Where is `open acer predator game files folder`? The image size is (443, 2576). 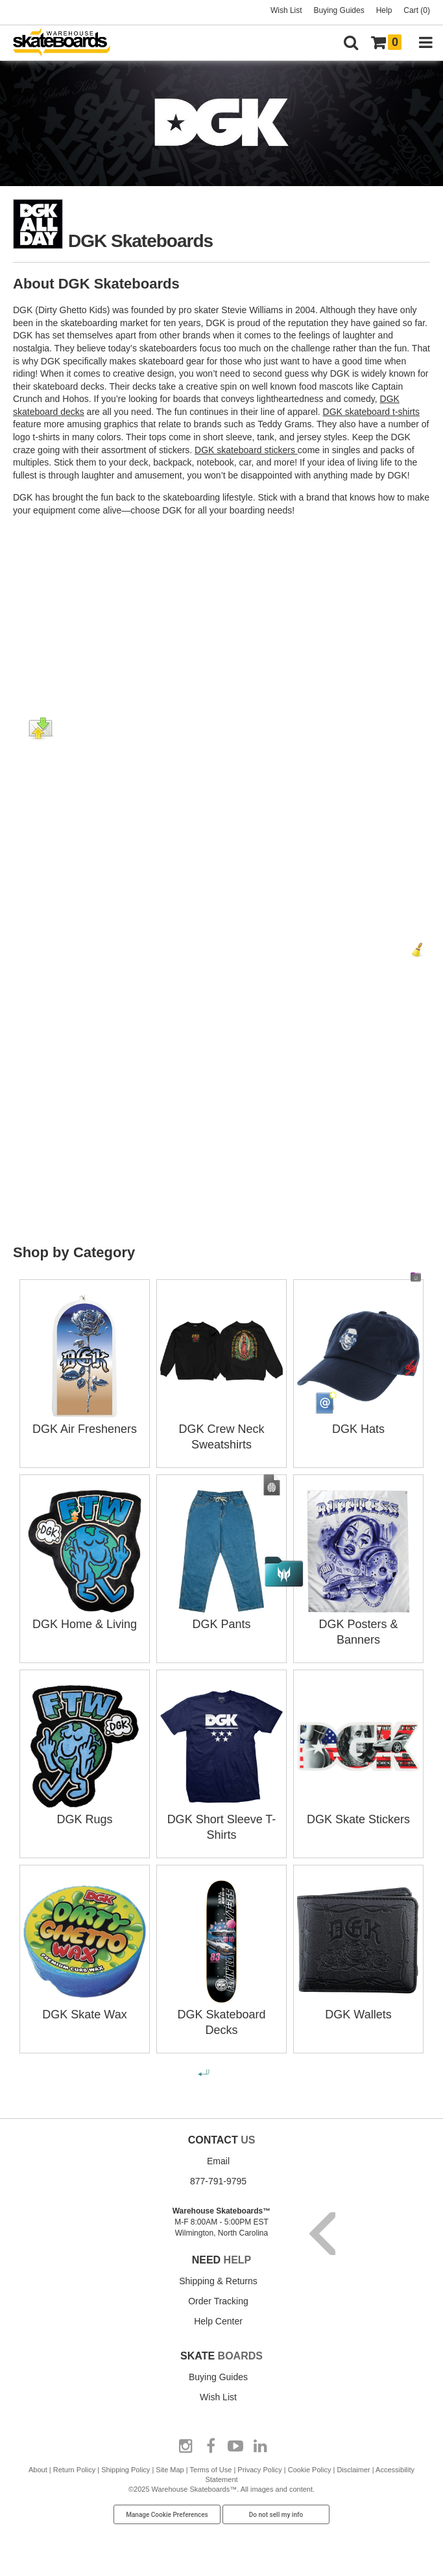
open acer predator game files folder is located at coordinates (283, 1572).